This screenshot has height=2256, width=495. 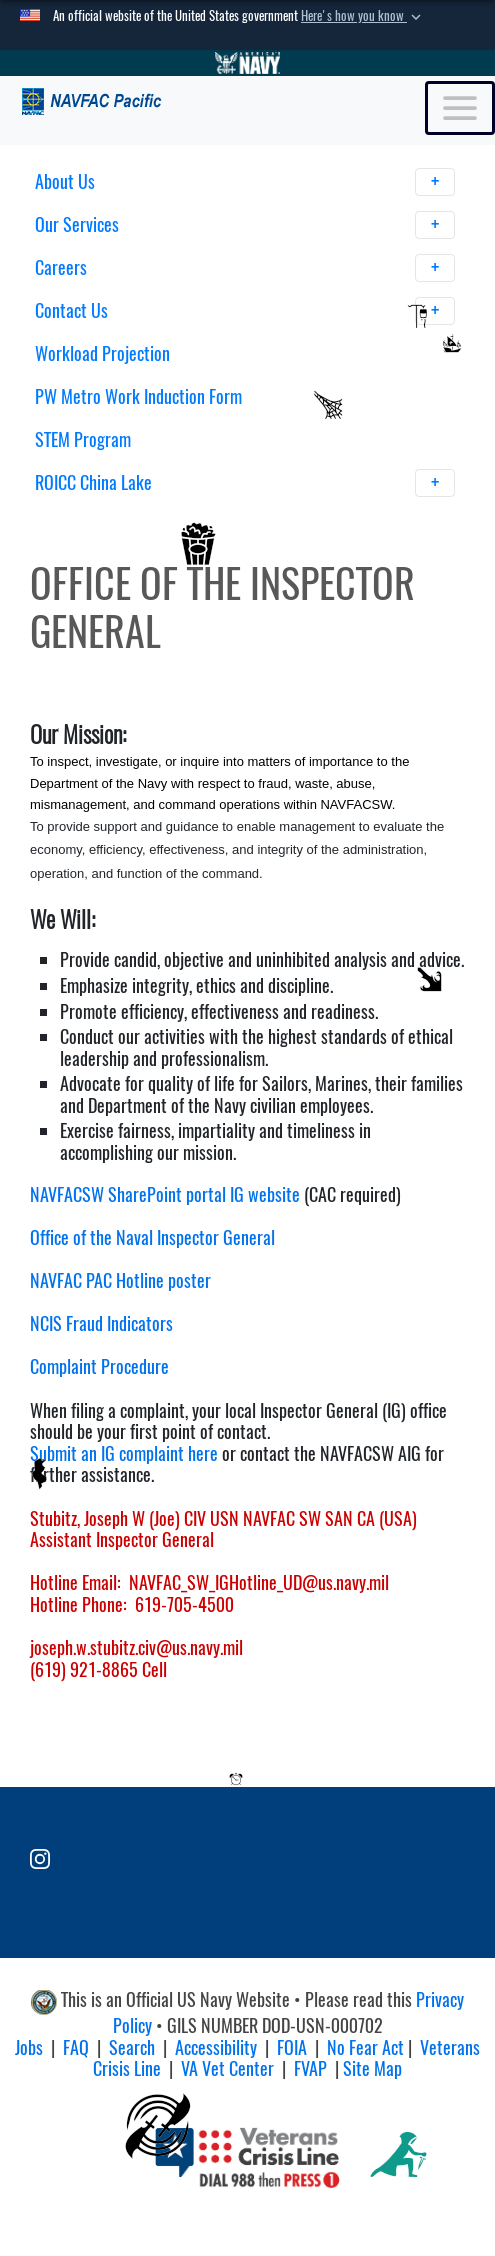 I want to click on activate web spit ability, so click(x=328, y=405).